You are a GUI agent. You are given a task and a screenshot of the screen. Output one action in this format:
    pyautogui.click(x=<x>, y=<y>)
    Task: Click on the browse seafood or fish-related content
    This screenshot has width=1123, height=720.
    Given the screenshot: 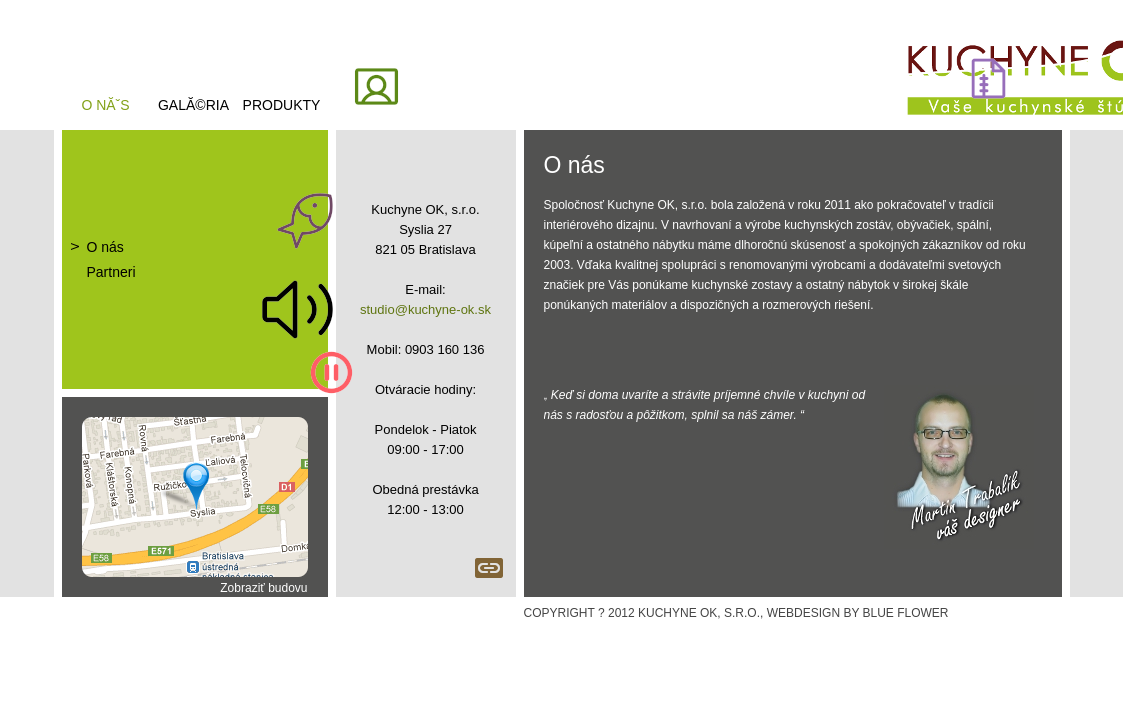 What is the action you would take?
    pyautogui.click(x=308, y=218)
    